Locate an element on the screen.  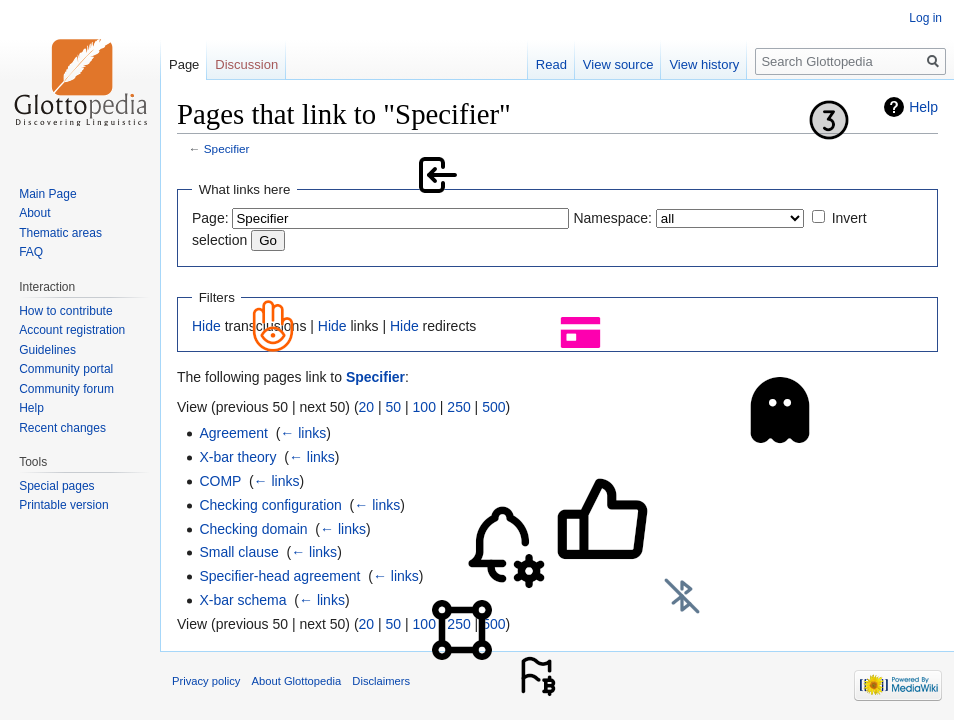
indicates ghost mode or invisible status is located at coordinates (780, 410).